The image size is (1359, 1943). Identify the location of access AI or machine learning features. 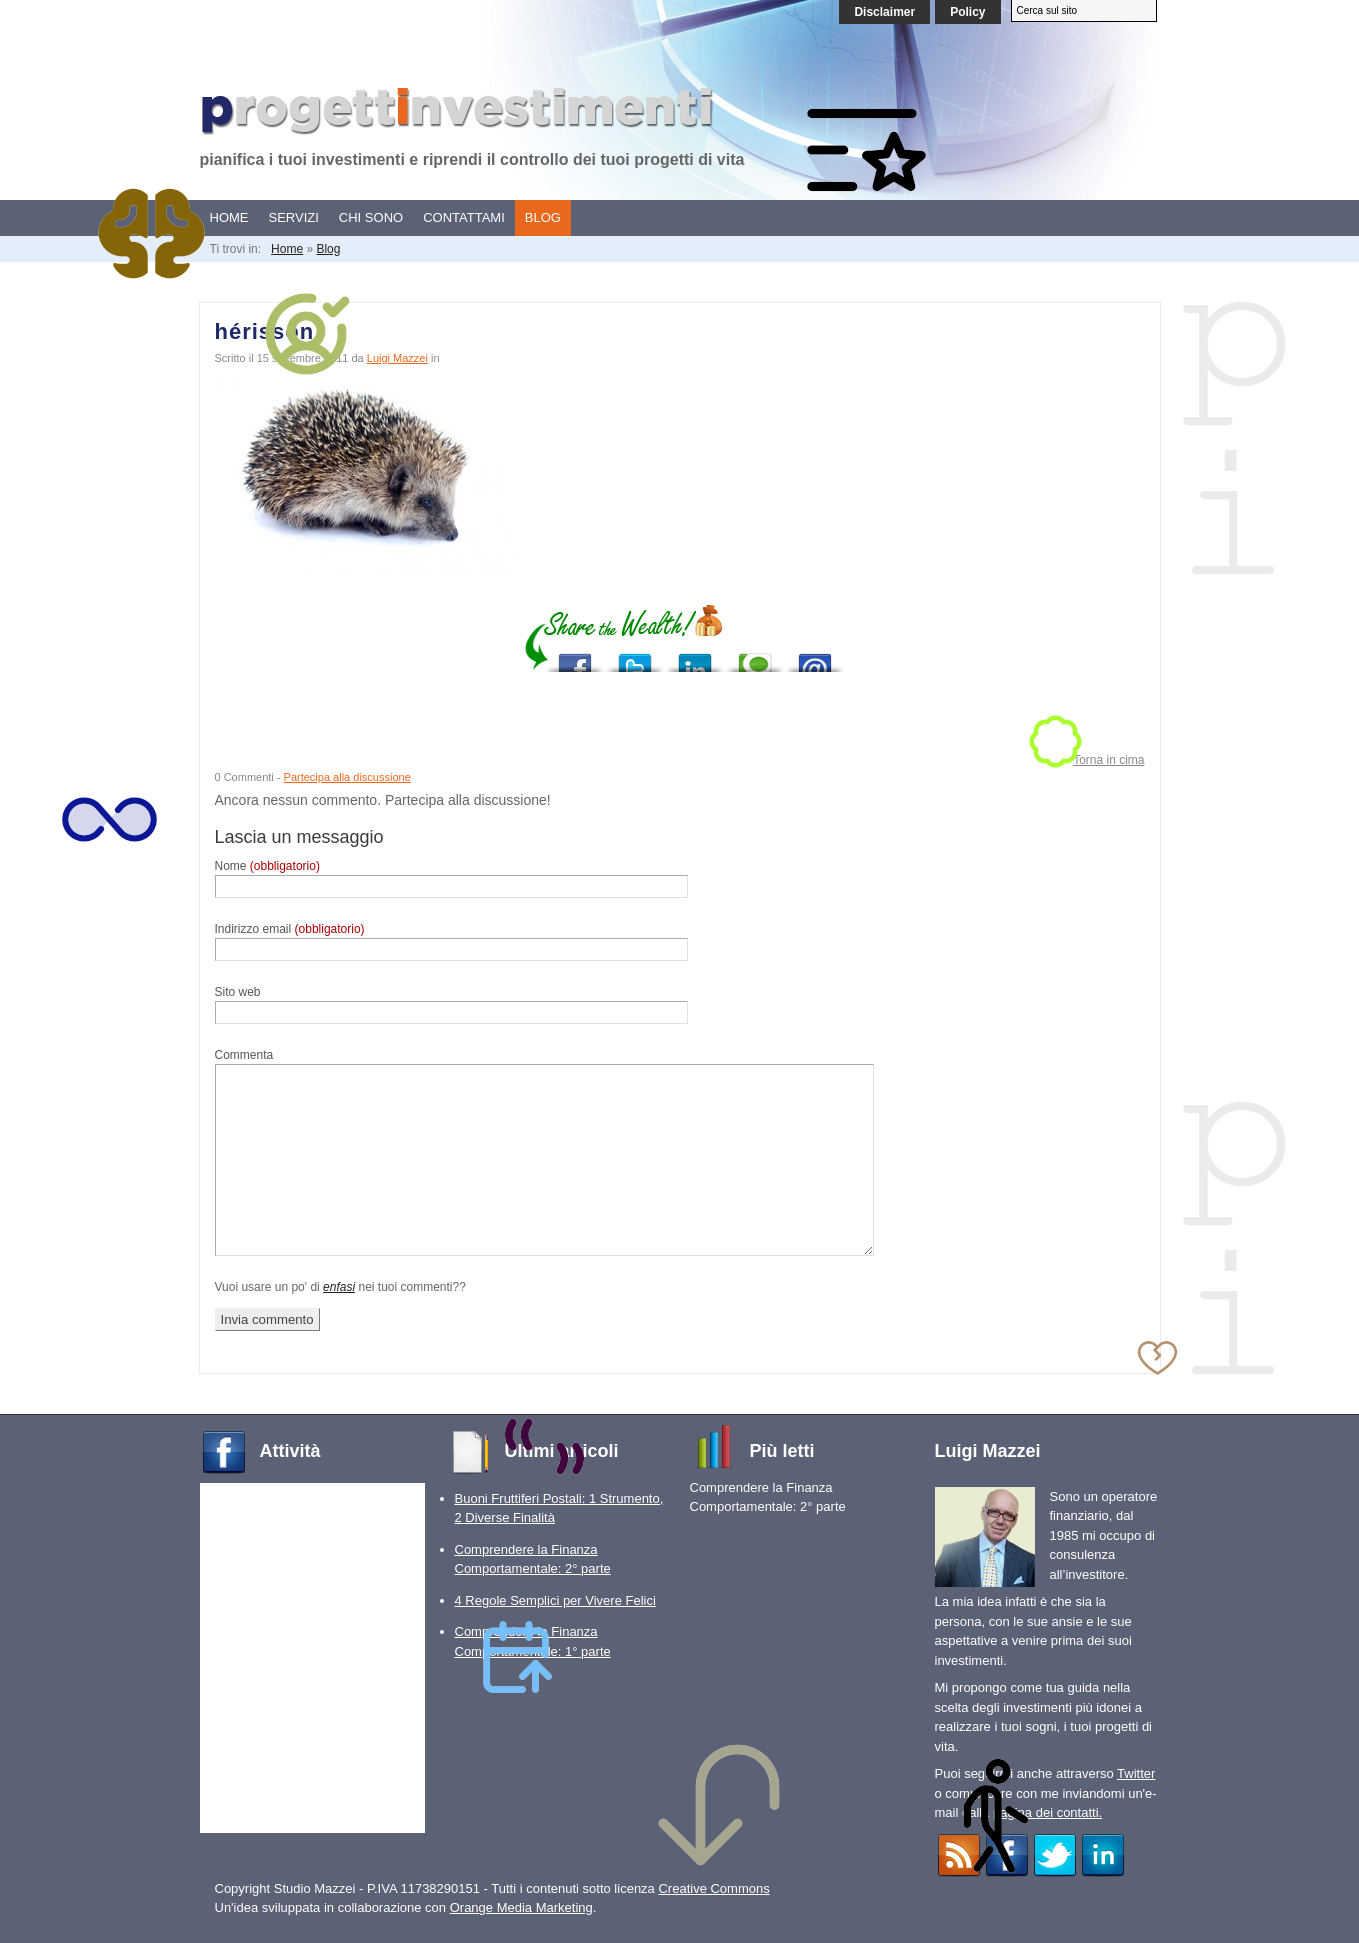
(151, 234).